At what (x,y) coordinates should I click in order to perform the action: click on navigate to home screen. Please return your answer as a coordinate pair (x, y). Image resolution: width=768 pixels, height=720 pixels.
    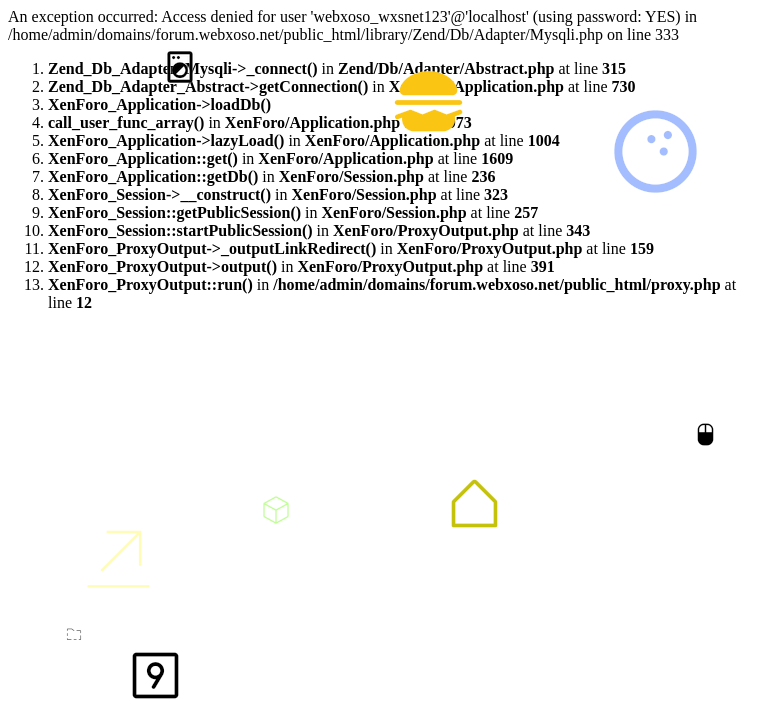
    Looking at the image, I should click on (474, 504).